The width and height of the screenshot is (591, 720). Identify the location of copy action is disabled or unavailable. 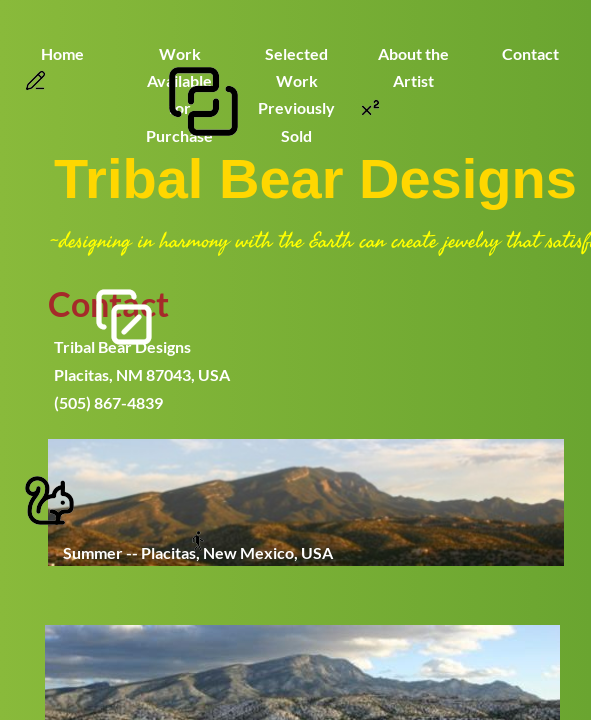
(124, 317).